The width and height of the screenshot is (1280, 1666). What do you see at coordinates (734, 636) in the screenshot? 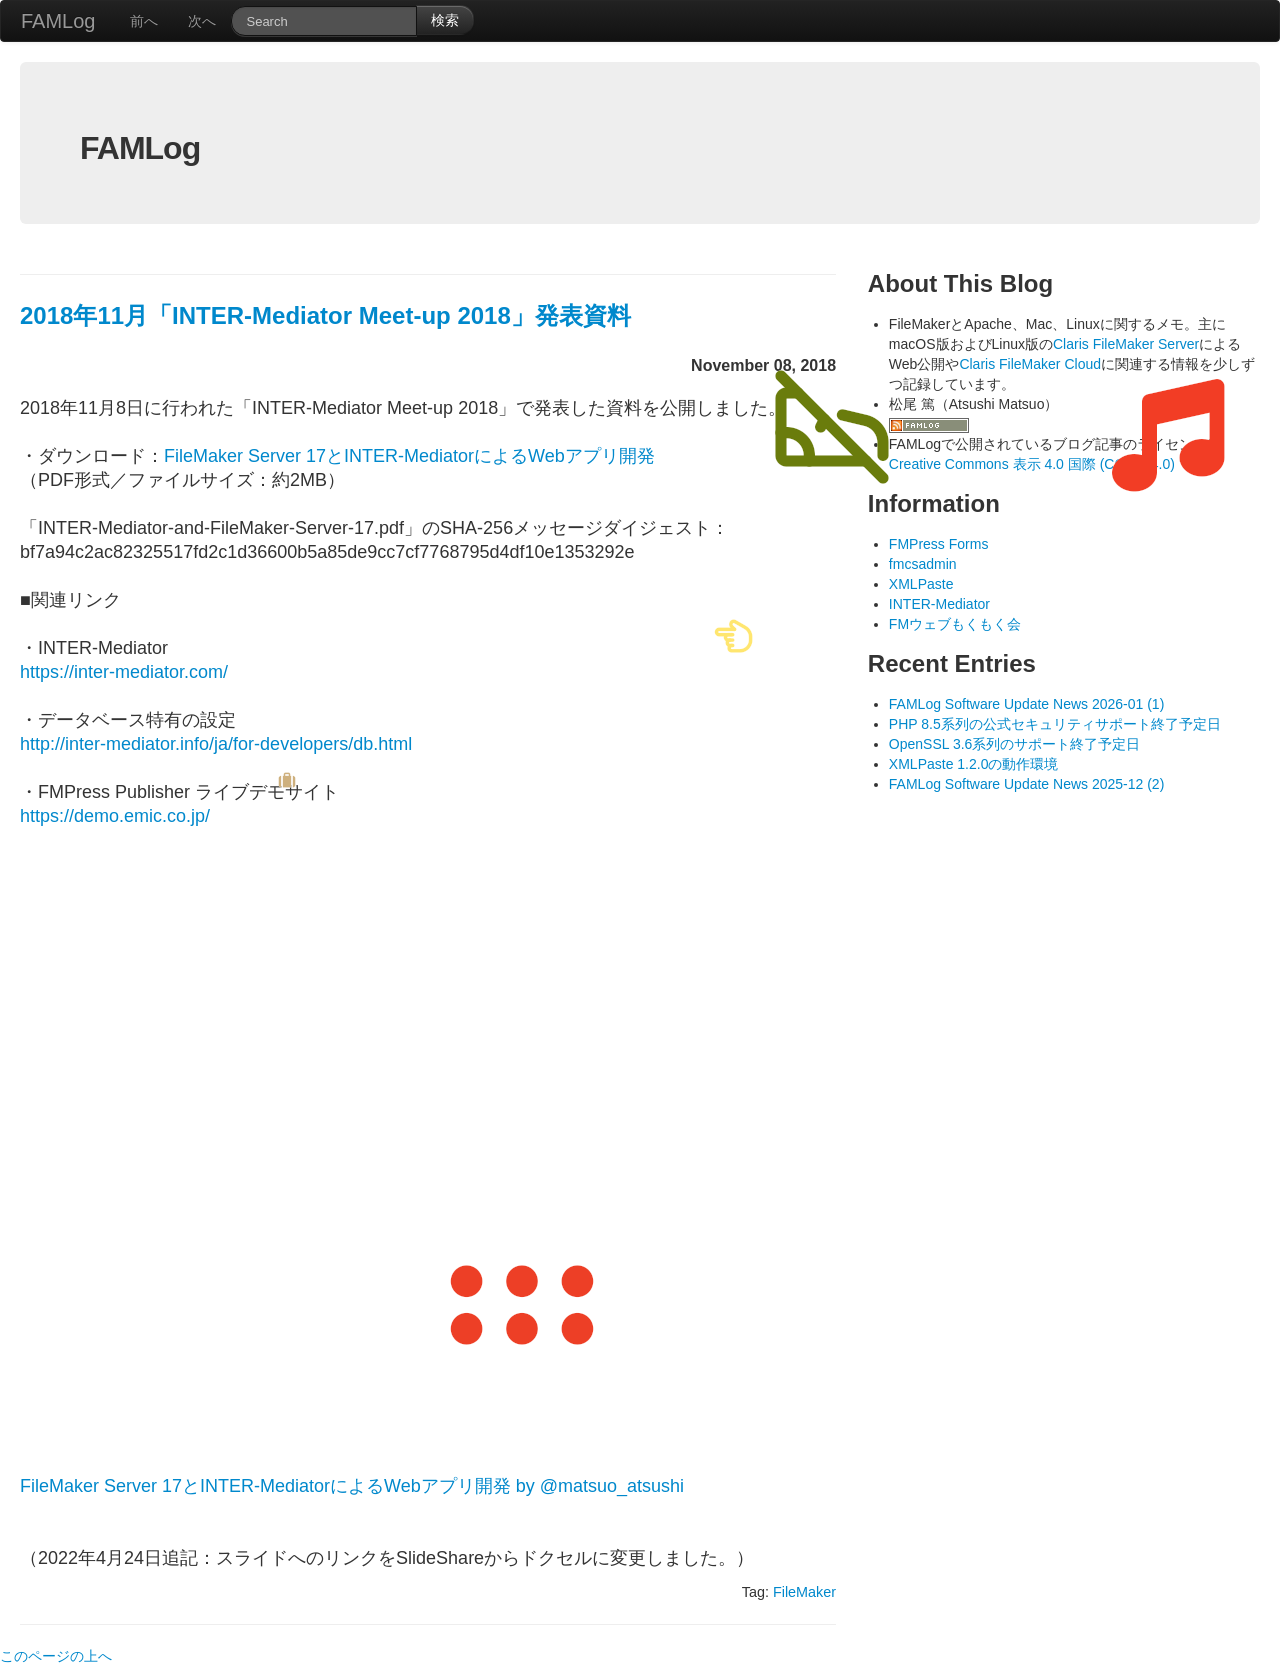
I see `navigate to previous item or section` at bounding box center [734, 636].